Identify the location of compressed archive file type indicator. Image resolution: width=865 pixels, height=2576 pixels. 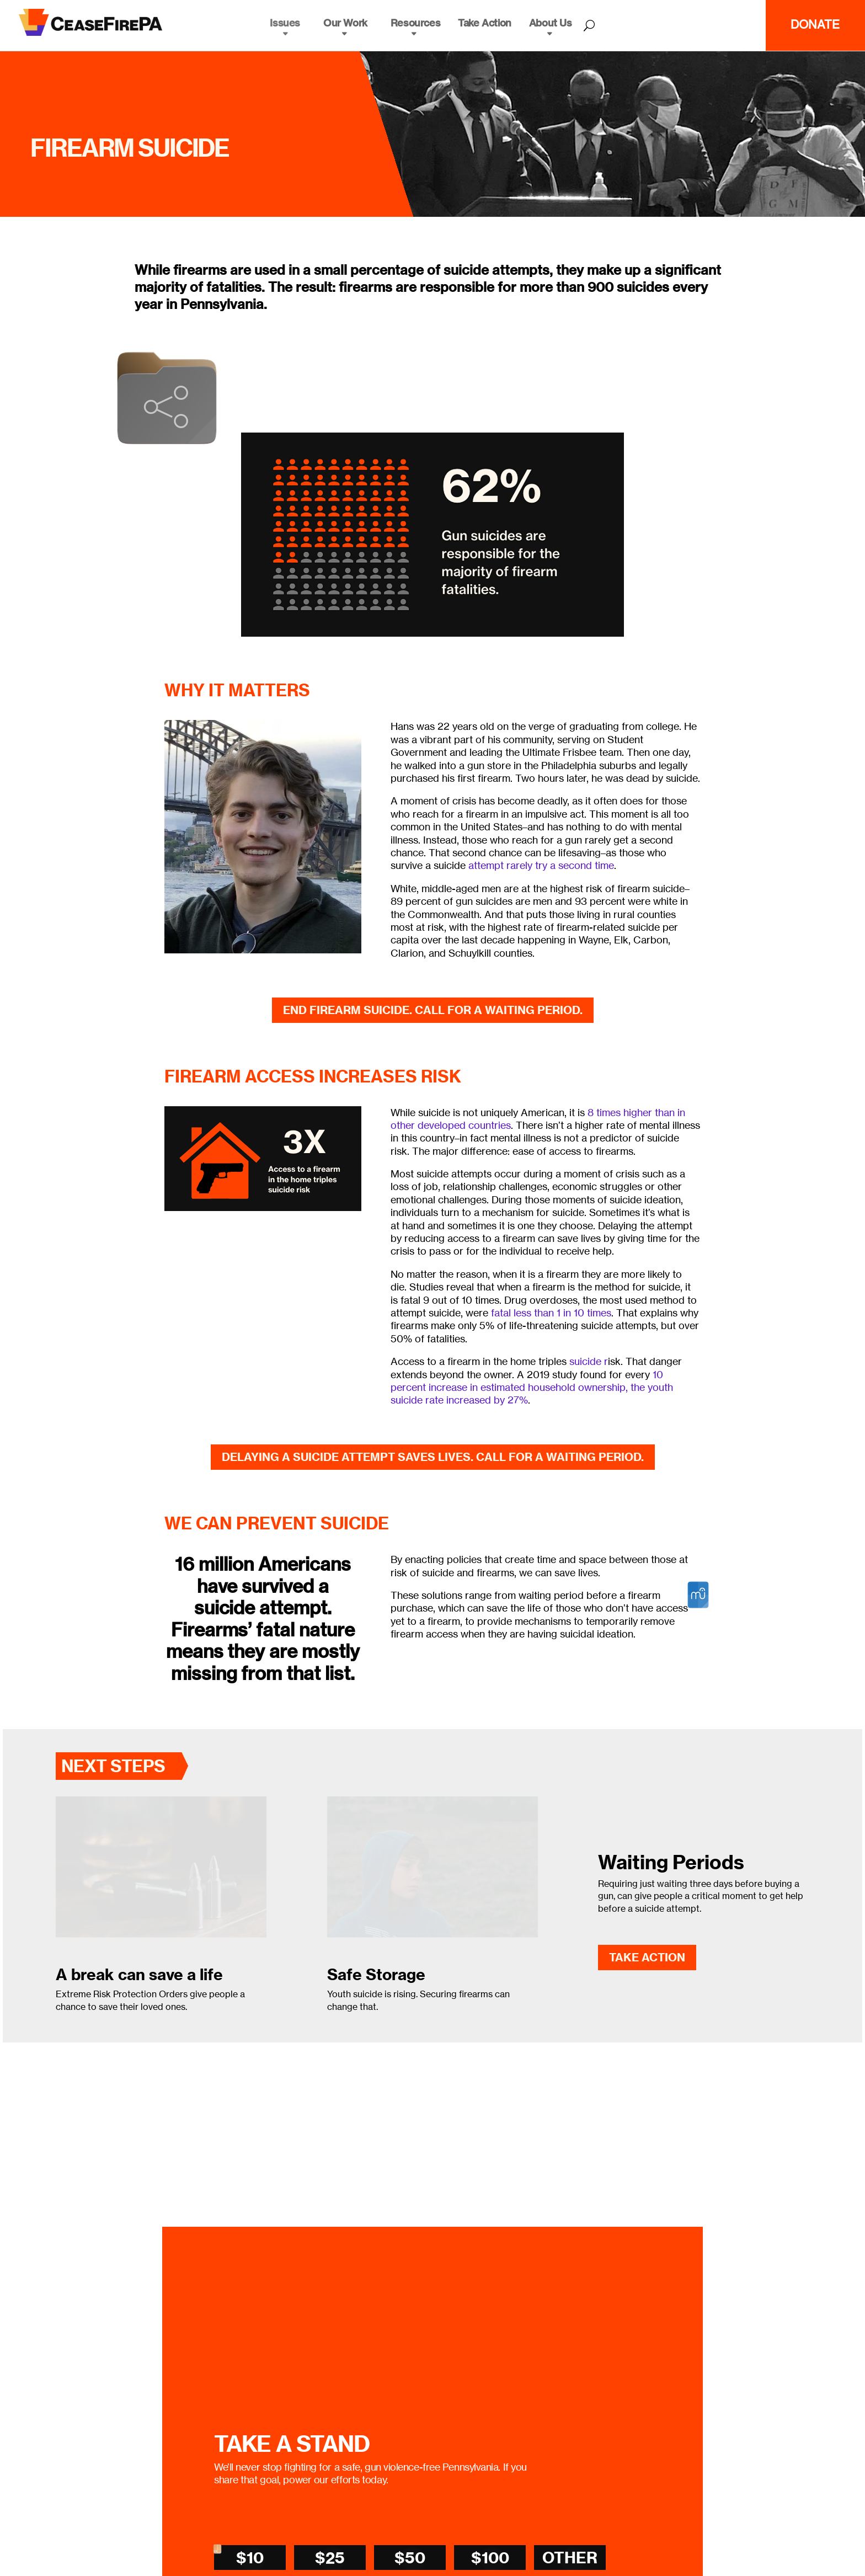
(217, 2549).